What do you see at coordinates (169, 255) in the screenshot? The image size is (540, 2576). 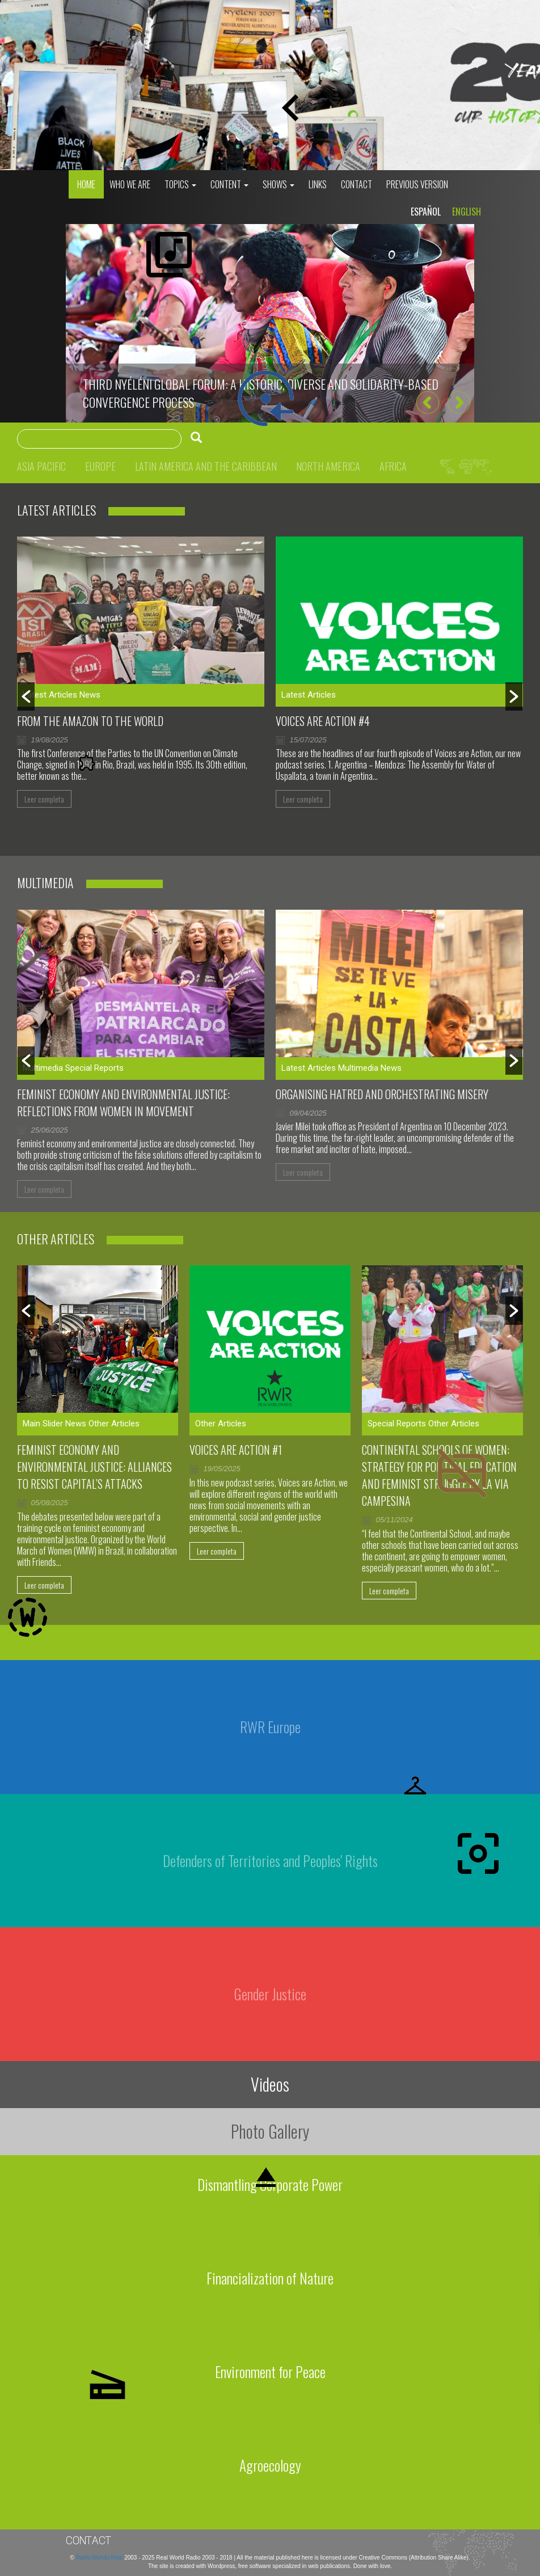 I see `access your music library` at bounding box center [169, 255].